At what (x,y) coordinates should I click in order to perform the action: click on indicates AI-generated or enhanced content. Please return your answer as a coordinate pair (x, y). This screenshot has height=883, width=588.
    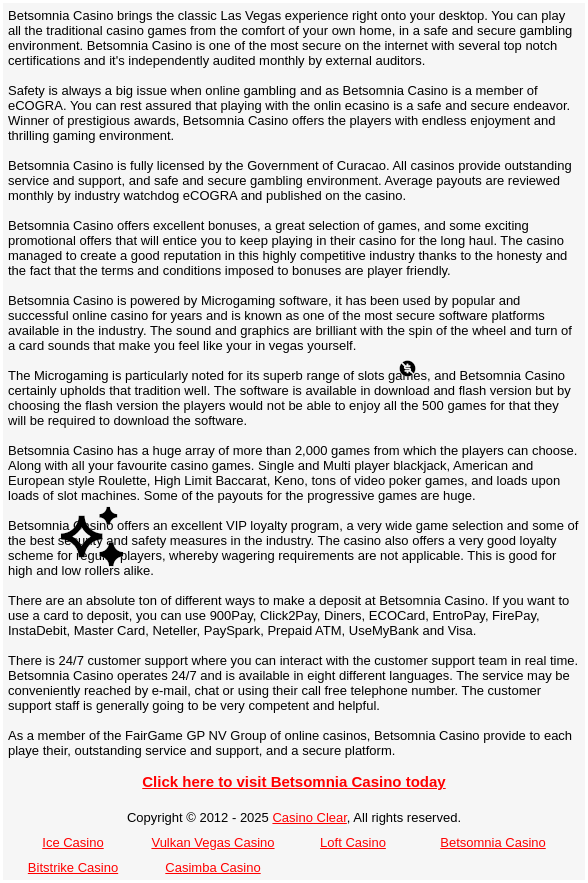
    Looking at the image, I should click on (93, 536).